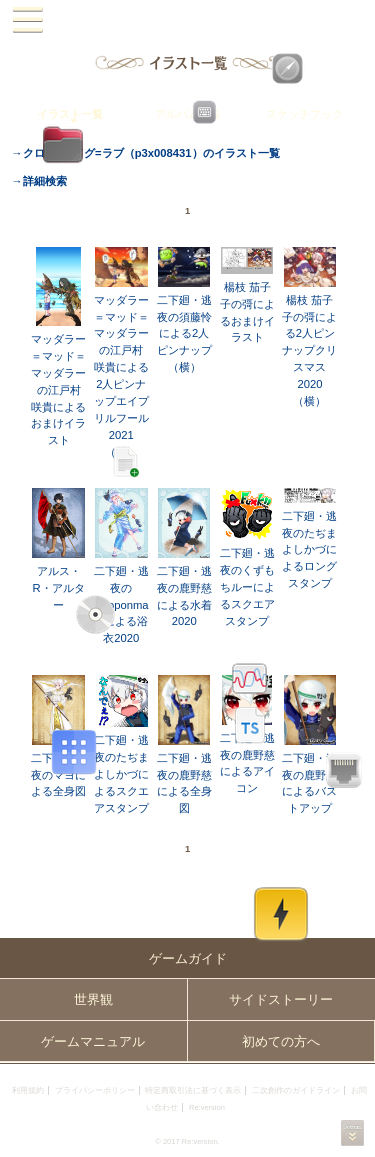  Describe the element at coordinates (204, 112) in the screenshot. I see `open keyboard settings and preferences` at that location.